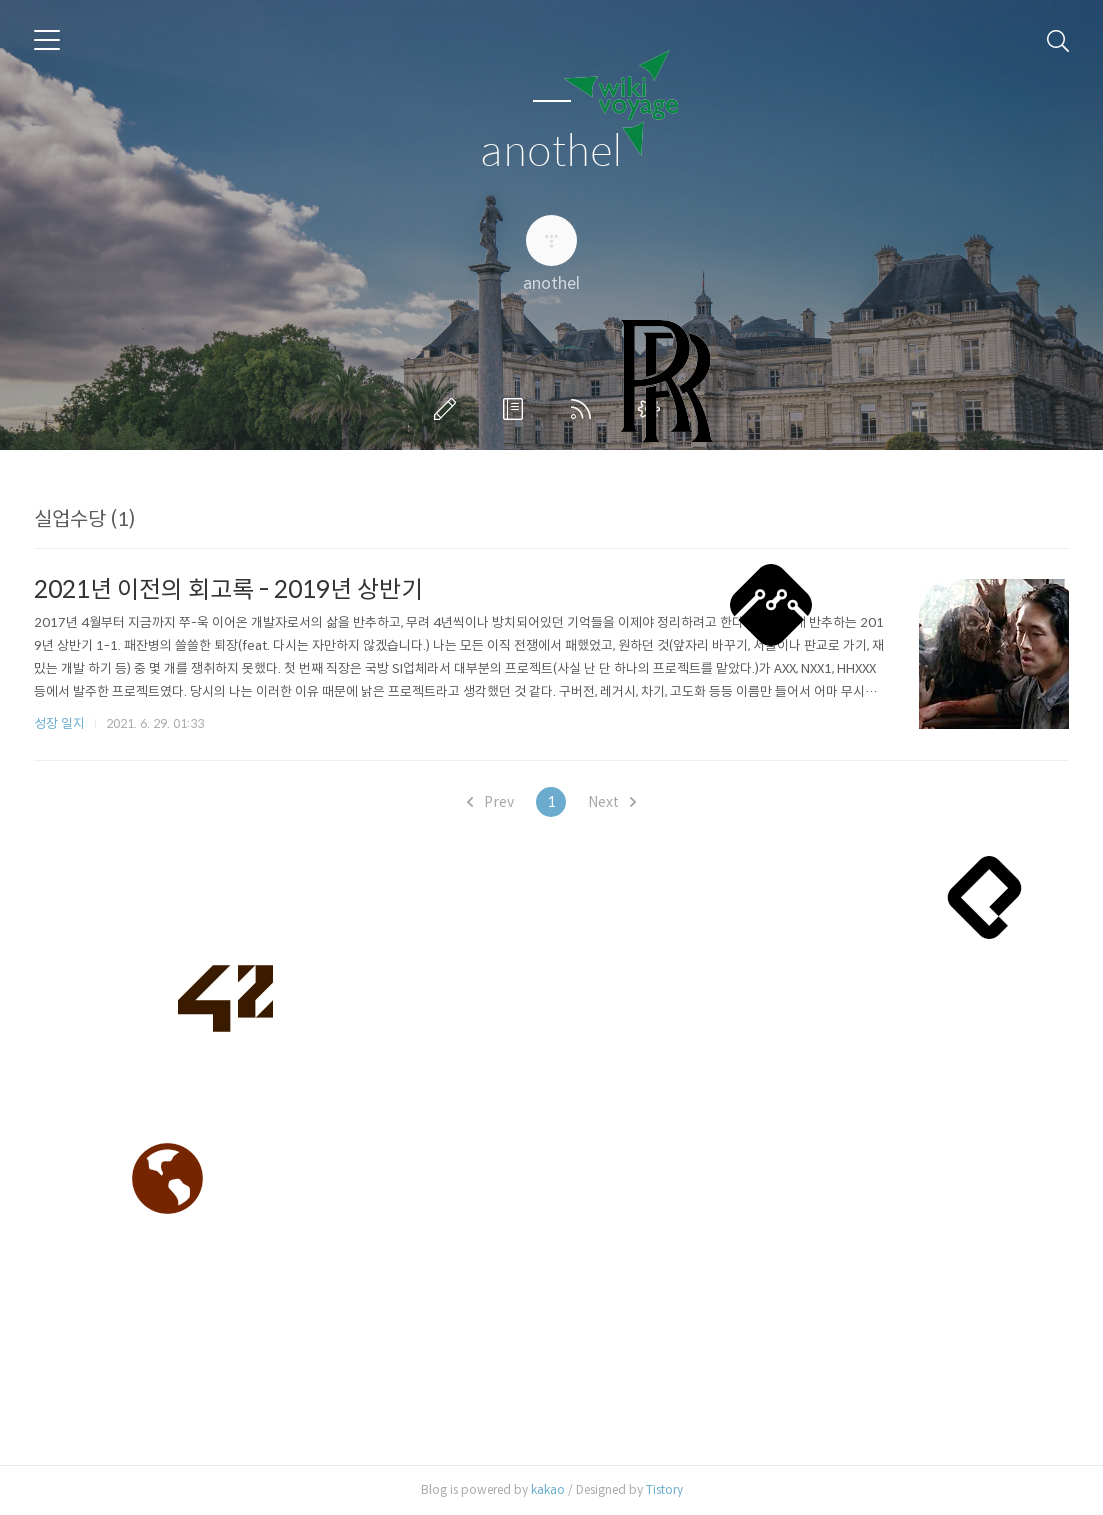 The height and width of the screenshot is (1515, 1103). Describe the element at coordinates (225, 998) in the screenshot. I see `42 coding school logo` at that location.